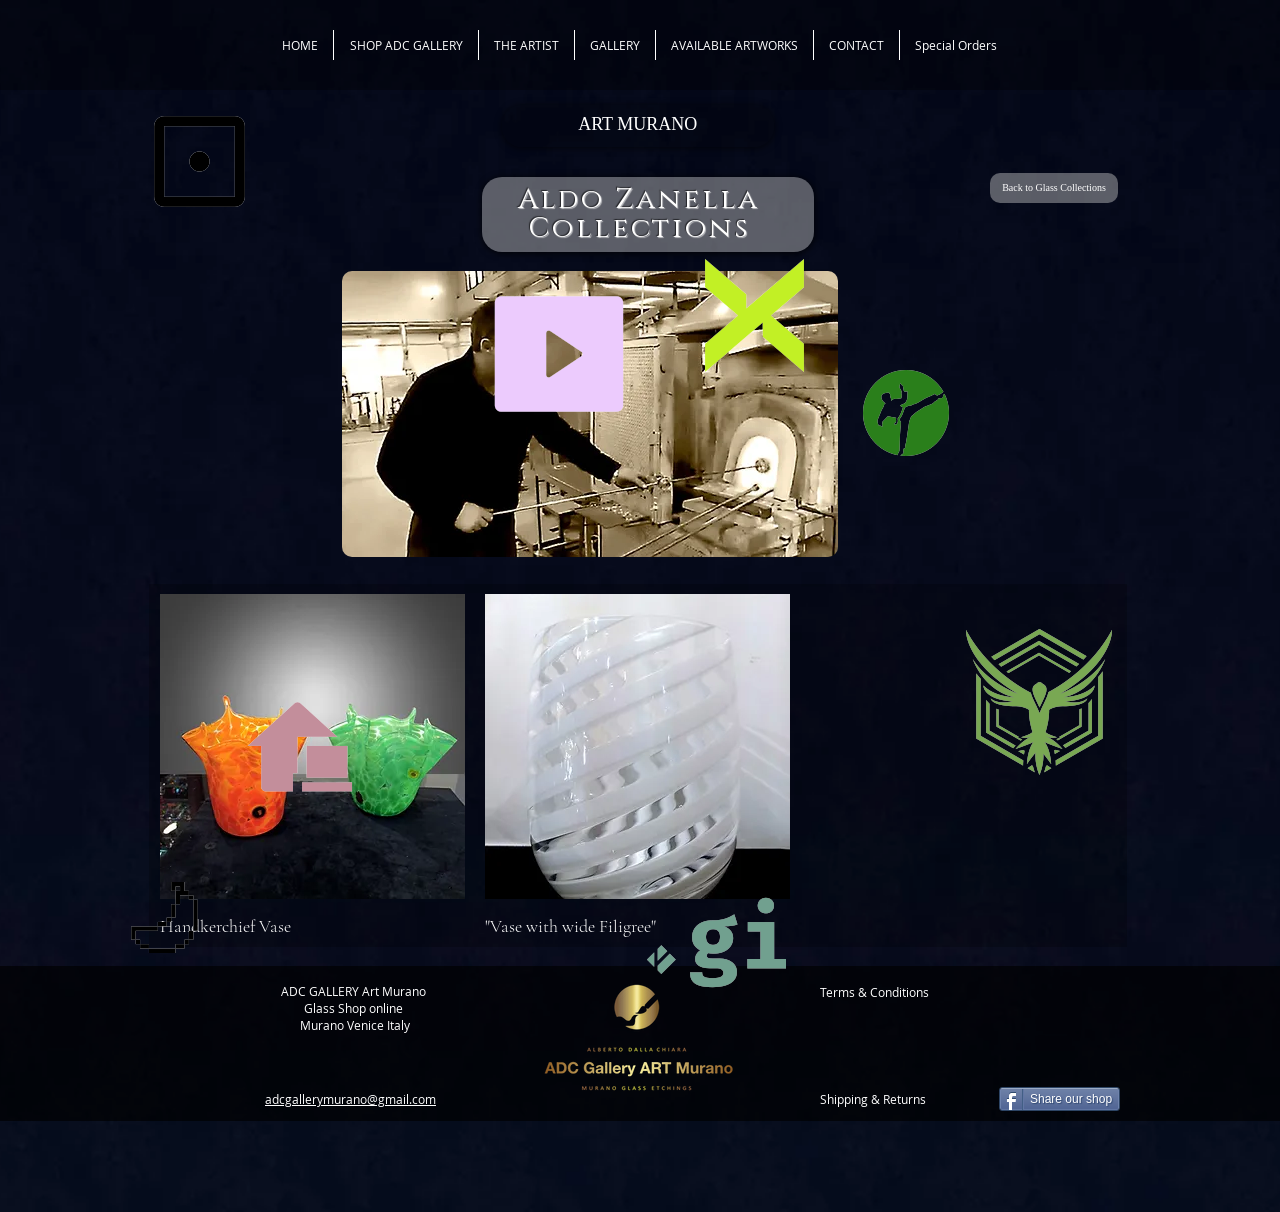 The width and height of the screenshot is (1280, 1212). Describe the element at coordinates (716, 942) in the screenshot. I see `visit gitignore.io website` at that location.